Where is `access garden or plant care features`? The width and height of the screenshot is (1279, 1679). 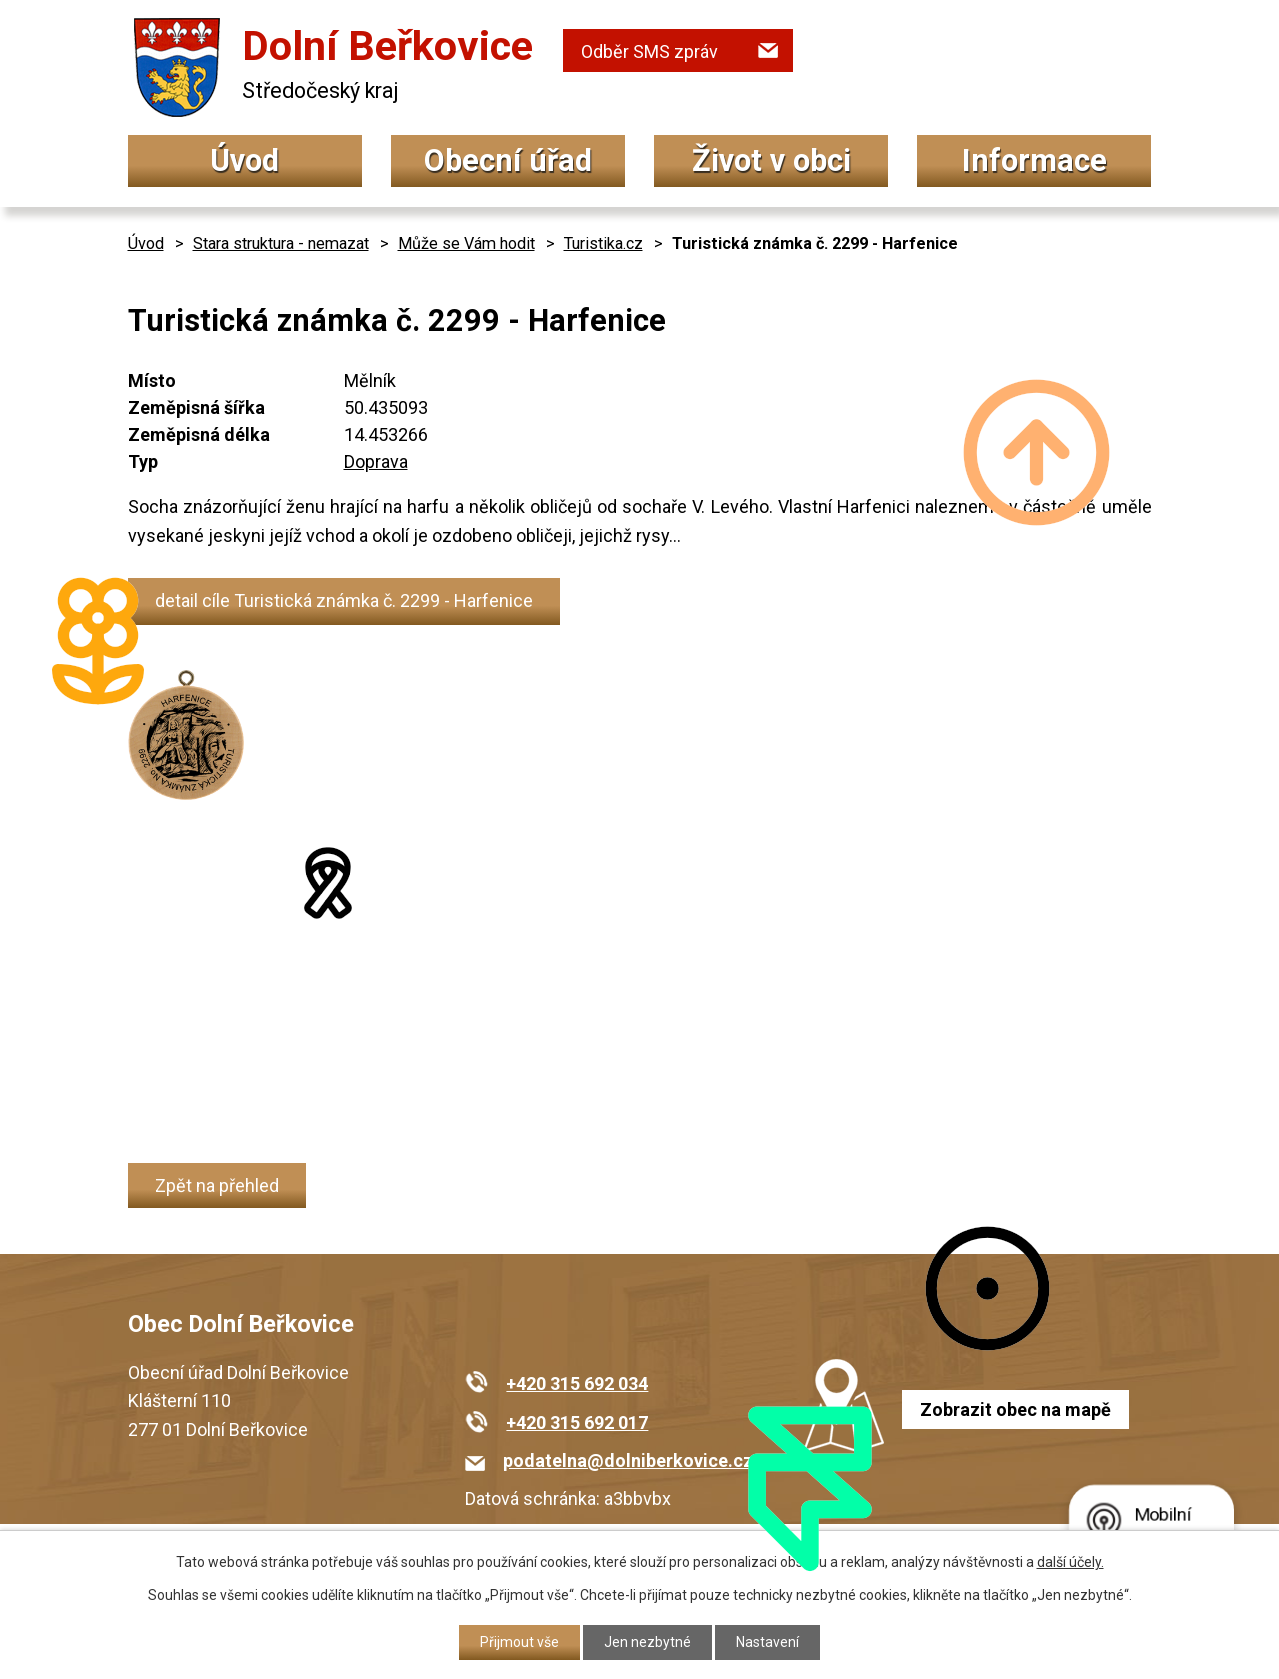 access garden or plant care features is located at coordinates (98, 641).